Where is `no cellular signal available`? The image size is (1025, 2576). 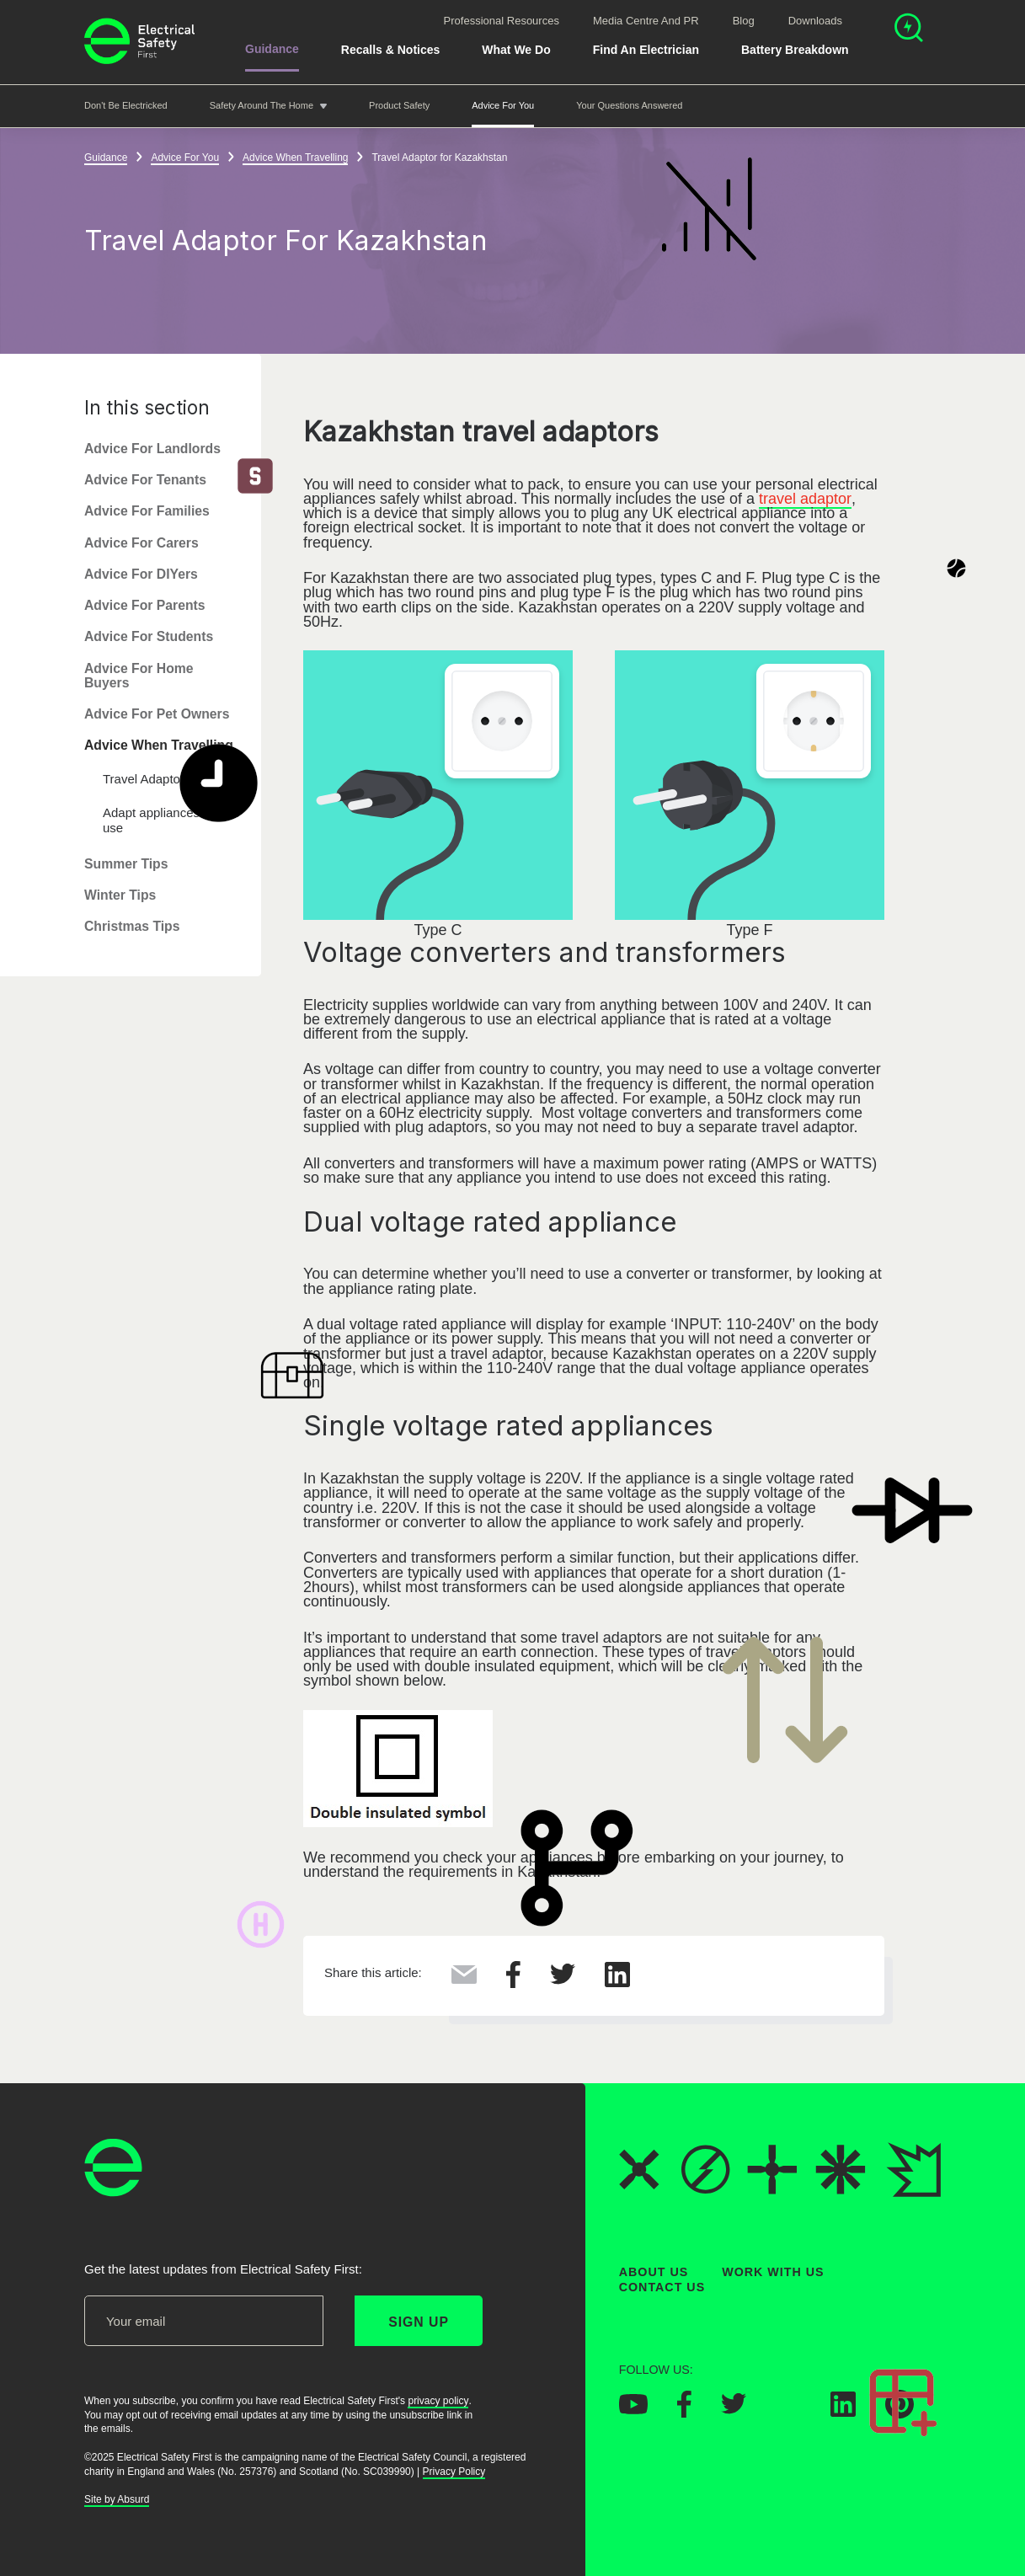
no cellular signal available is located at coordinates (711, 211).